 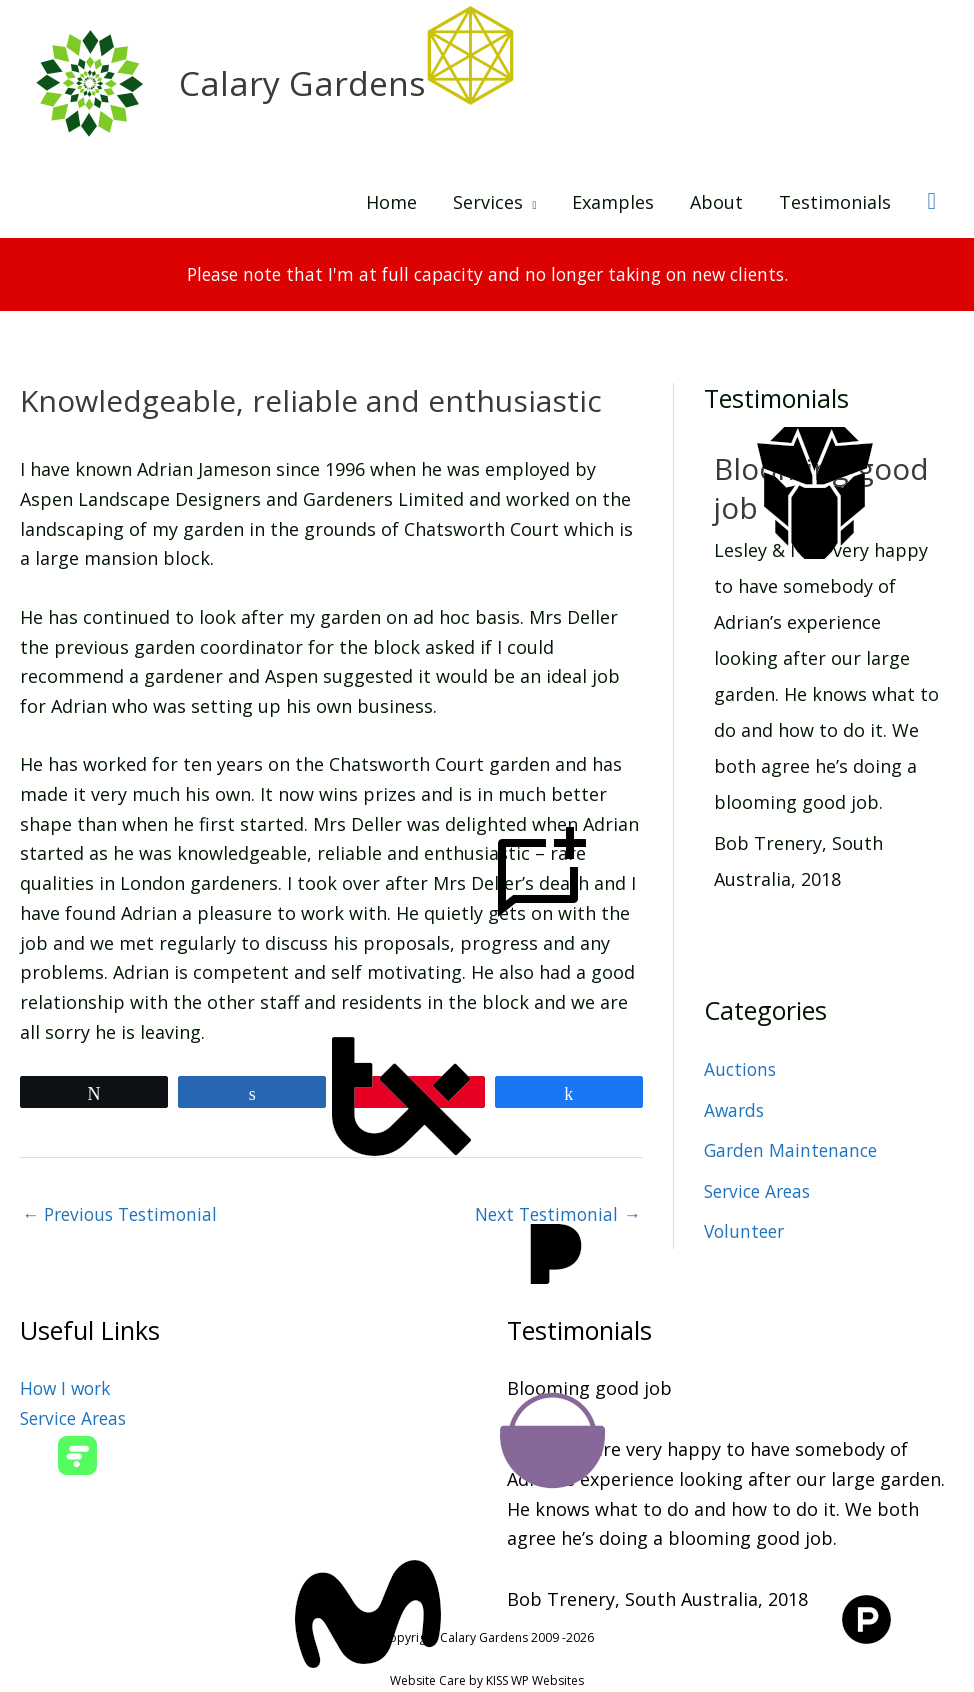 I want to click on PrimeVue UI component library logo, so click(x=815, y=493).